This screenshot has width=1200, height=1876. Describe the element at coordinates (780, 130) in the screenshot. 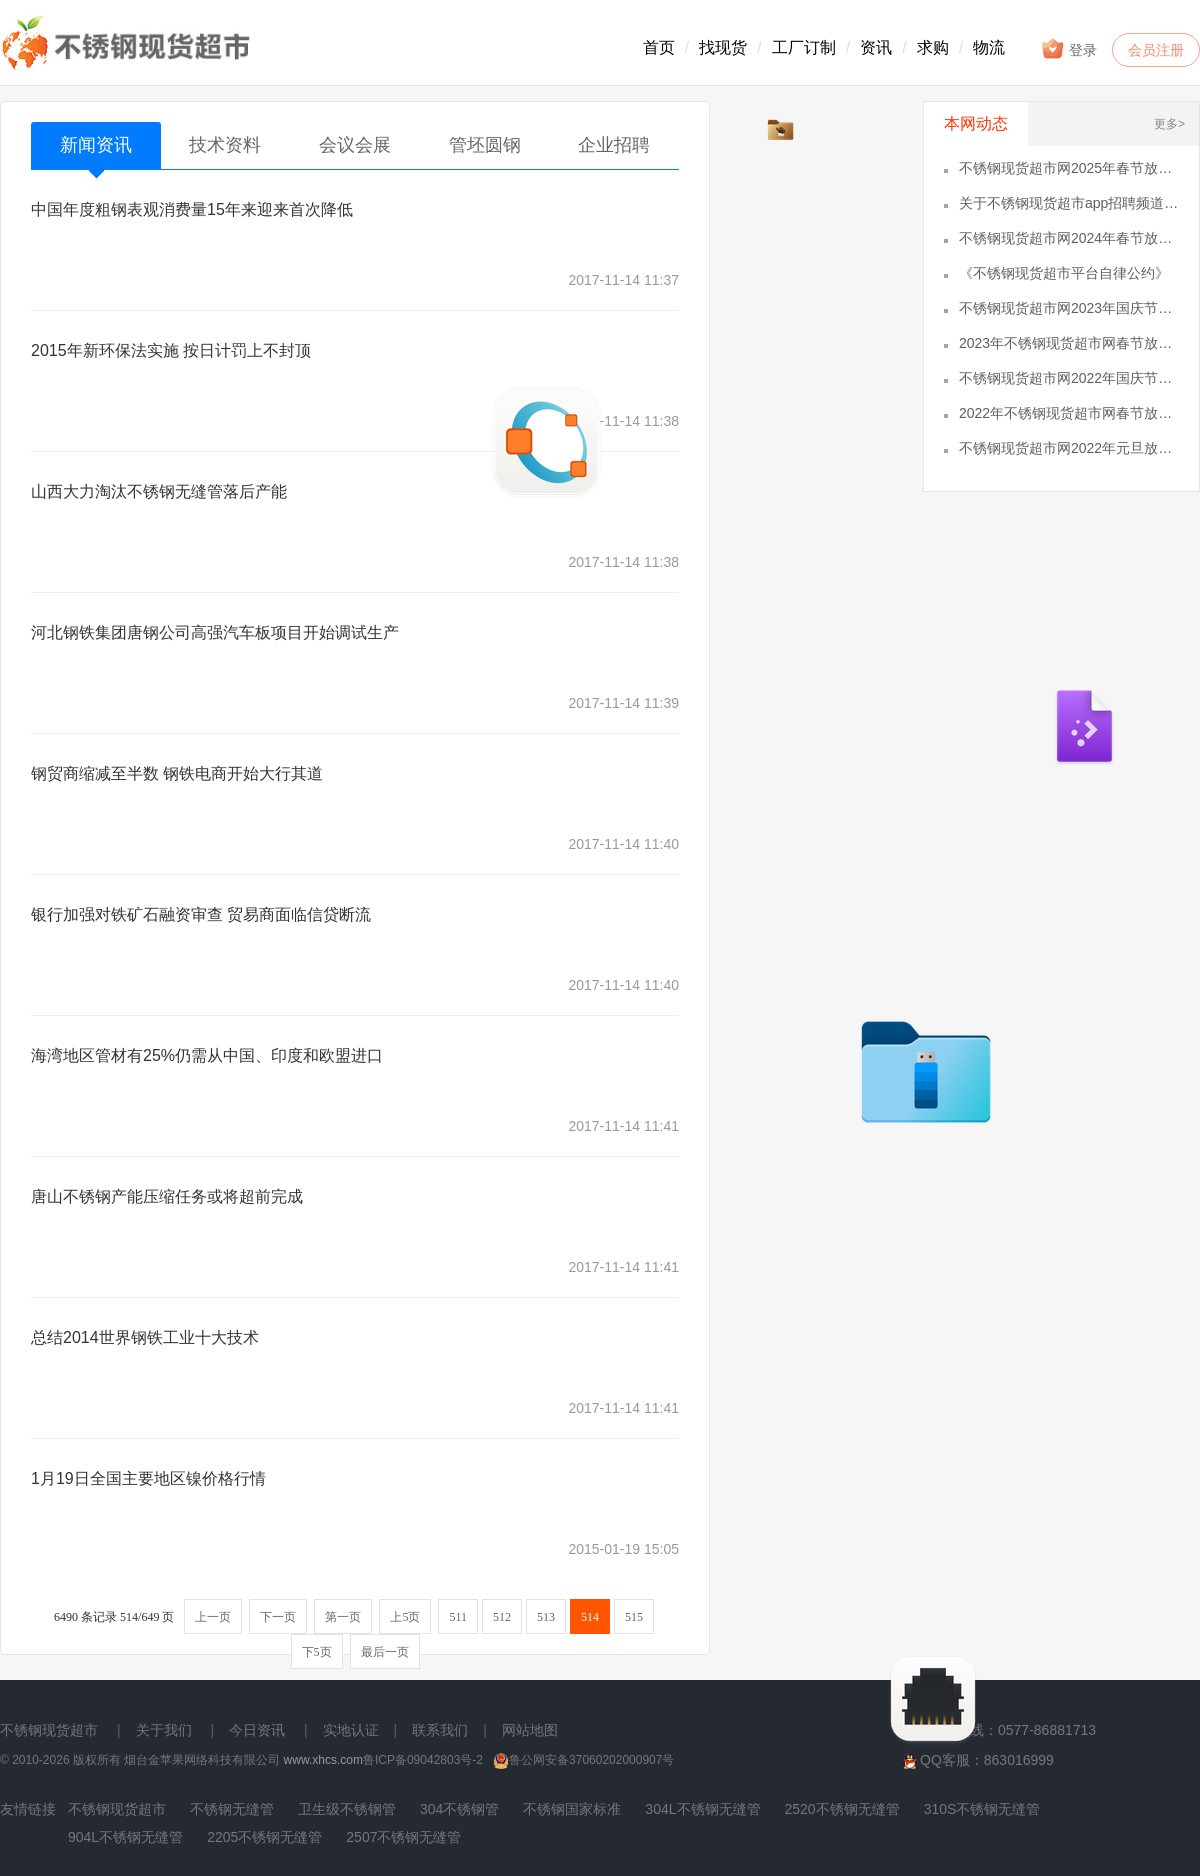

I see `folder containing android ice cream sandwich system files` at that location.